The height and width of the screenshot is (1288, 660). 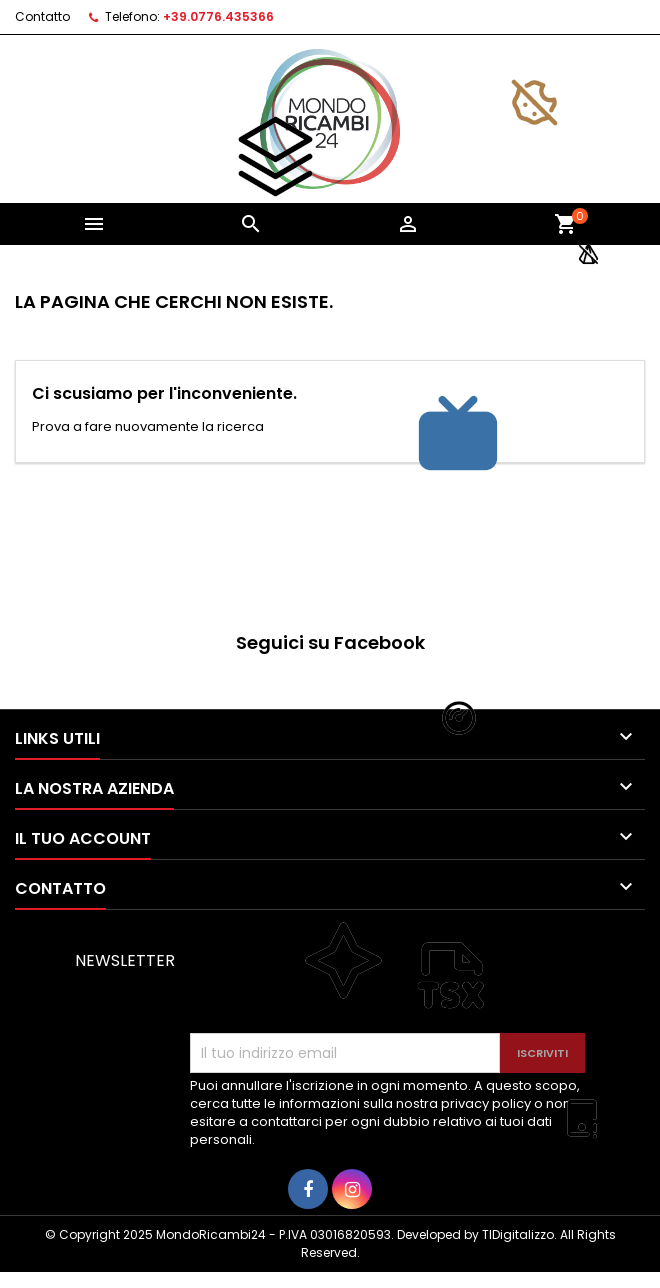 I want to click on add a sparkle or highlight effect, so click(x=343, y=960).